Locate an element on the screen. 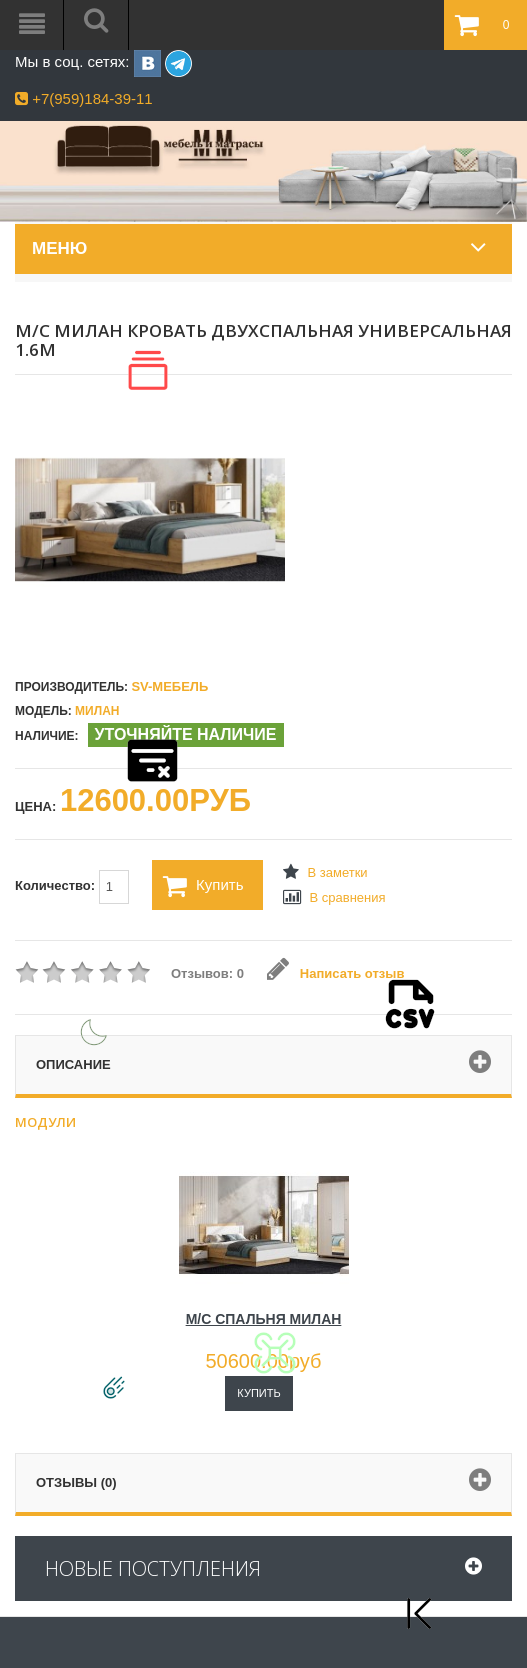 This screenshot has height=1668, width=527. access drone controls is located at coordinates (275, 1353).